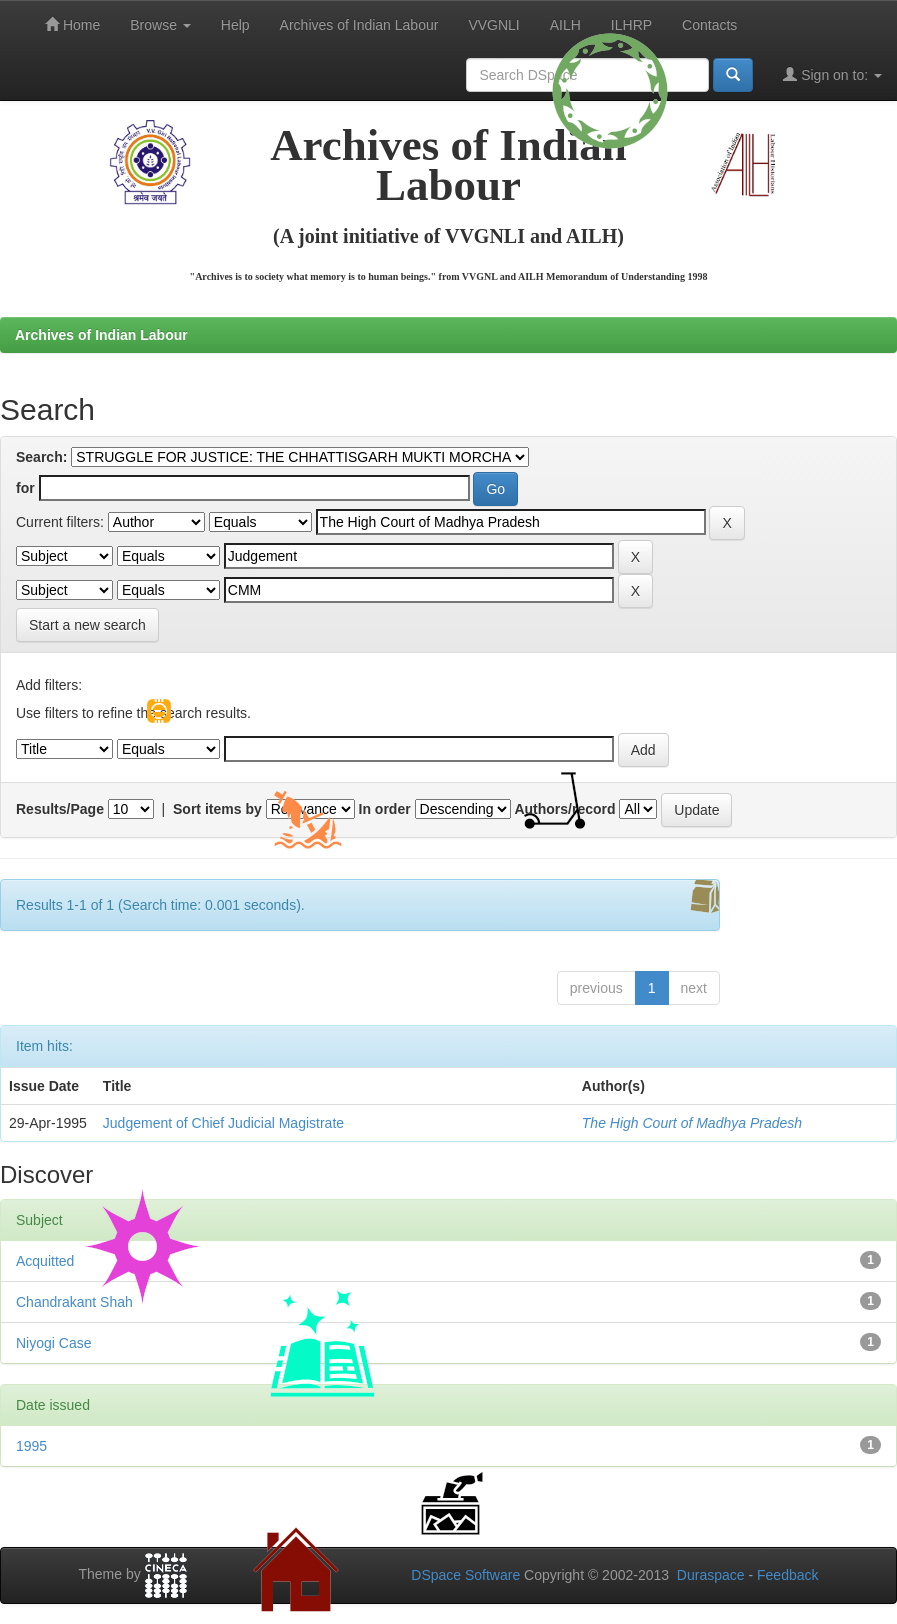 The height and width of the screenshot is (1624, 897). What do you see at coordinates (322, 1343) in the screenshot?
I see `open your spell book or magic abilities` at bounding box center [322, 1343].